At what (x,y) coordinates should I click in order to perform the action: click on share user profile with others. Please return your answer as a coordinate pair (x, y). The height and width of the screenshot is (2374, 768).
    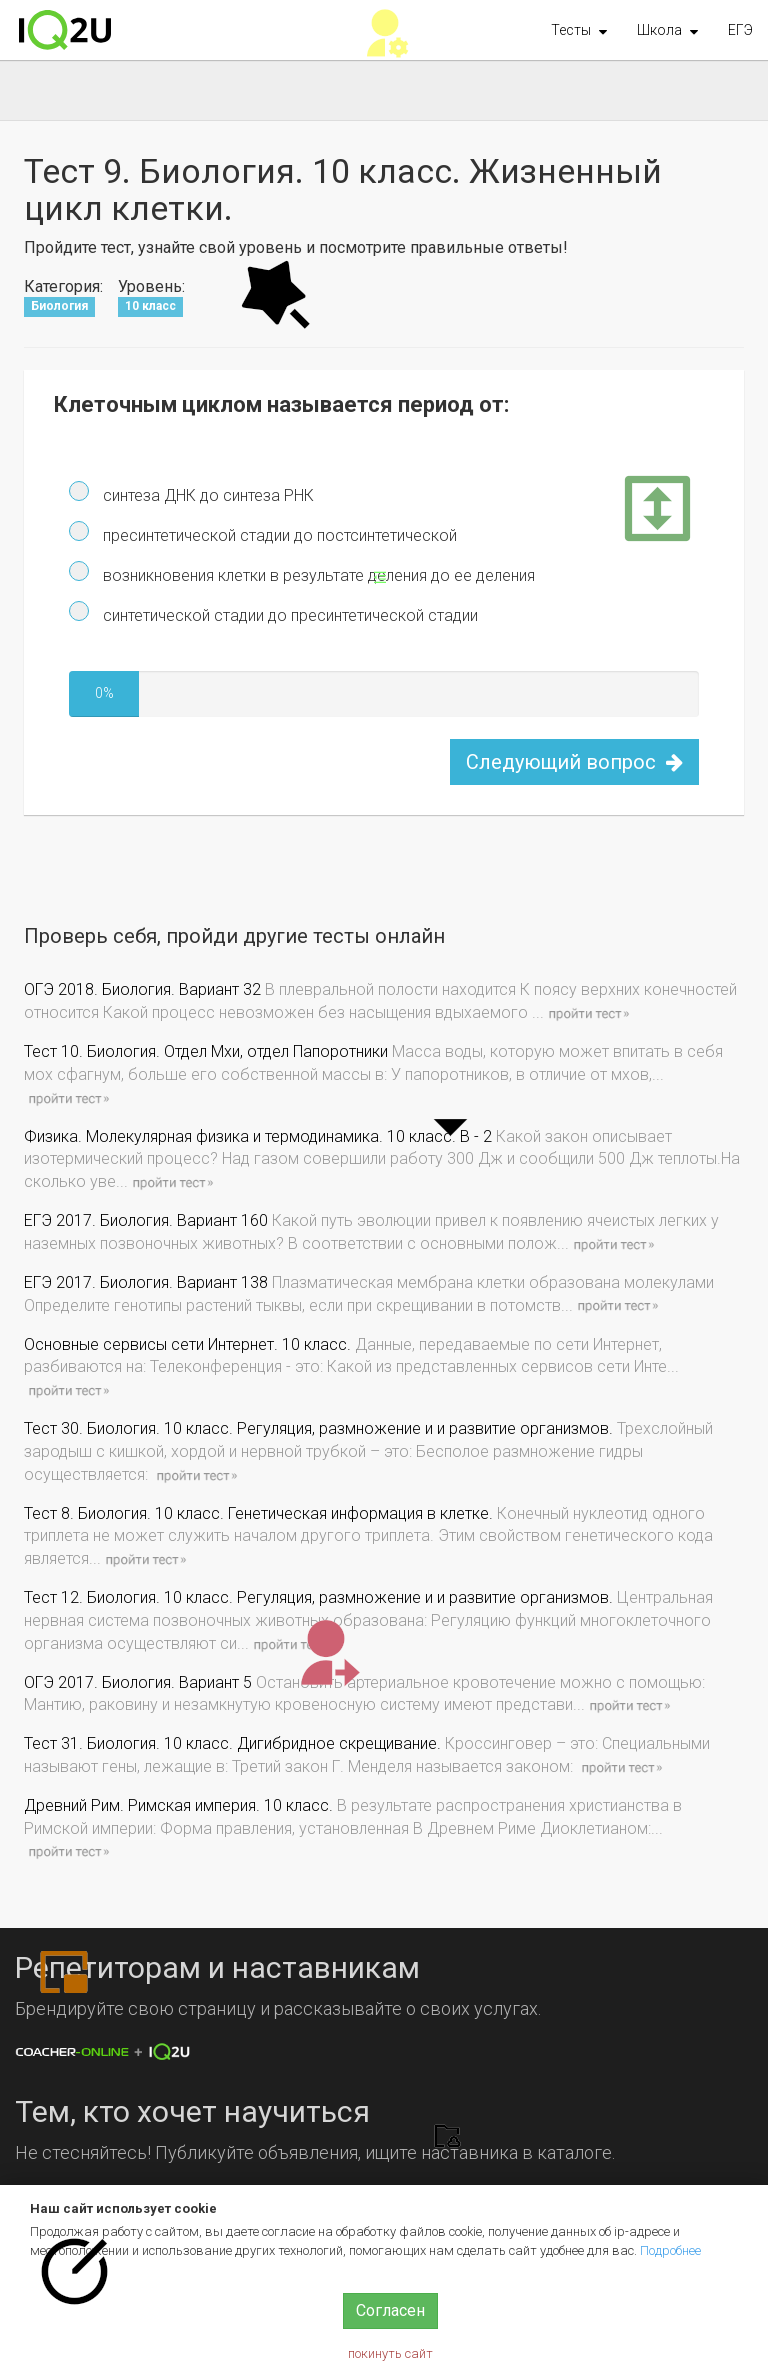
    Looking at the image, I should click on (326, 1654).